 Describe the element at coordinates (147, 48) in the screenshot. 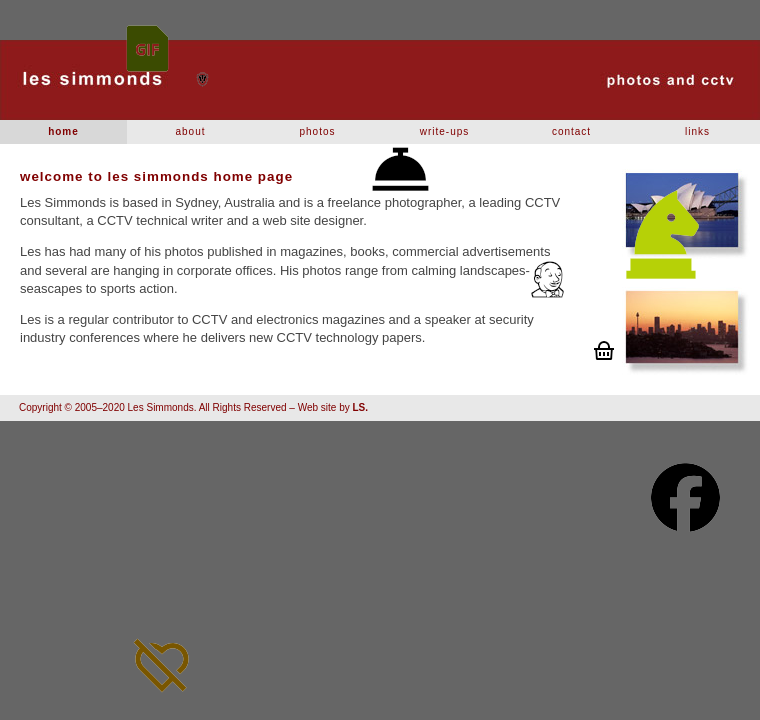

I see `attach a GIF file` at that location.